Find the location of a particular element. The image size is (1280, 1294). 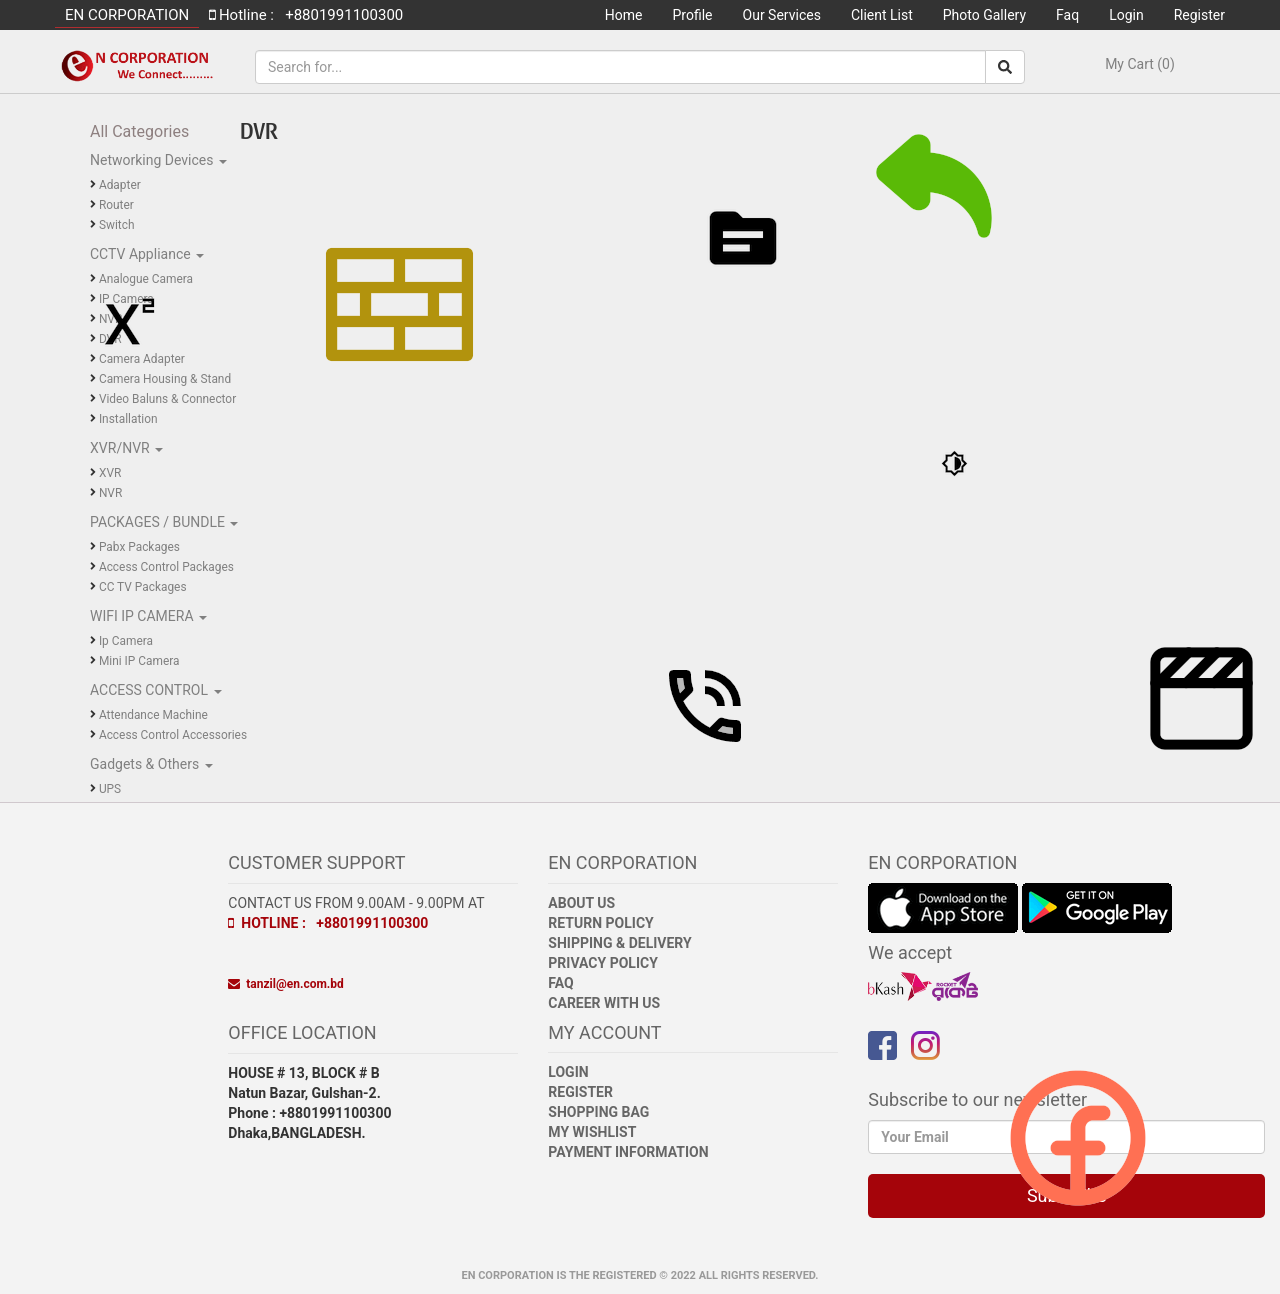

open facebook app is located at coordinates (1078, 1138).